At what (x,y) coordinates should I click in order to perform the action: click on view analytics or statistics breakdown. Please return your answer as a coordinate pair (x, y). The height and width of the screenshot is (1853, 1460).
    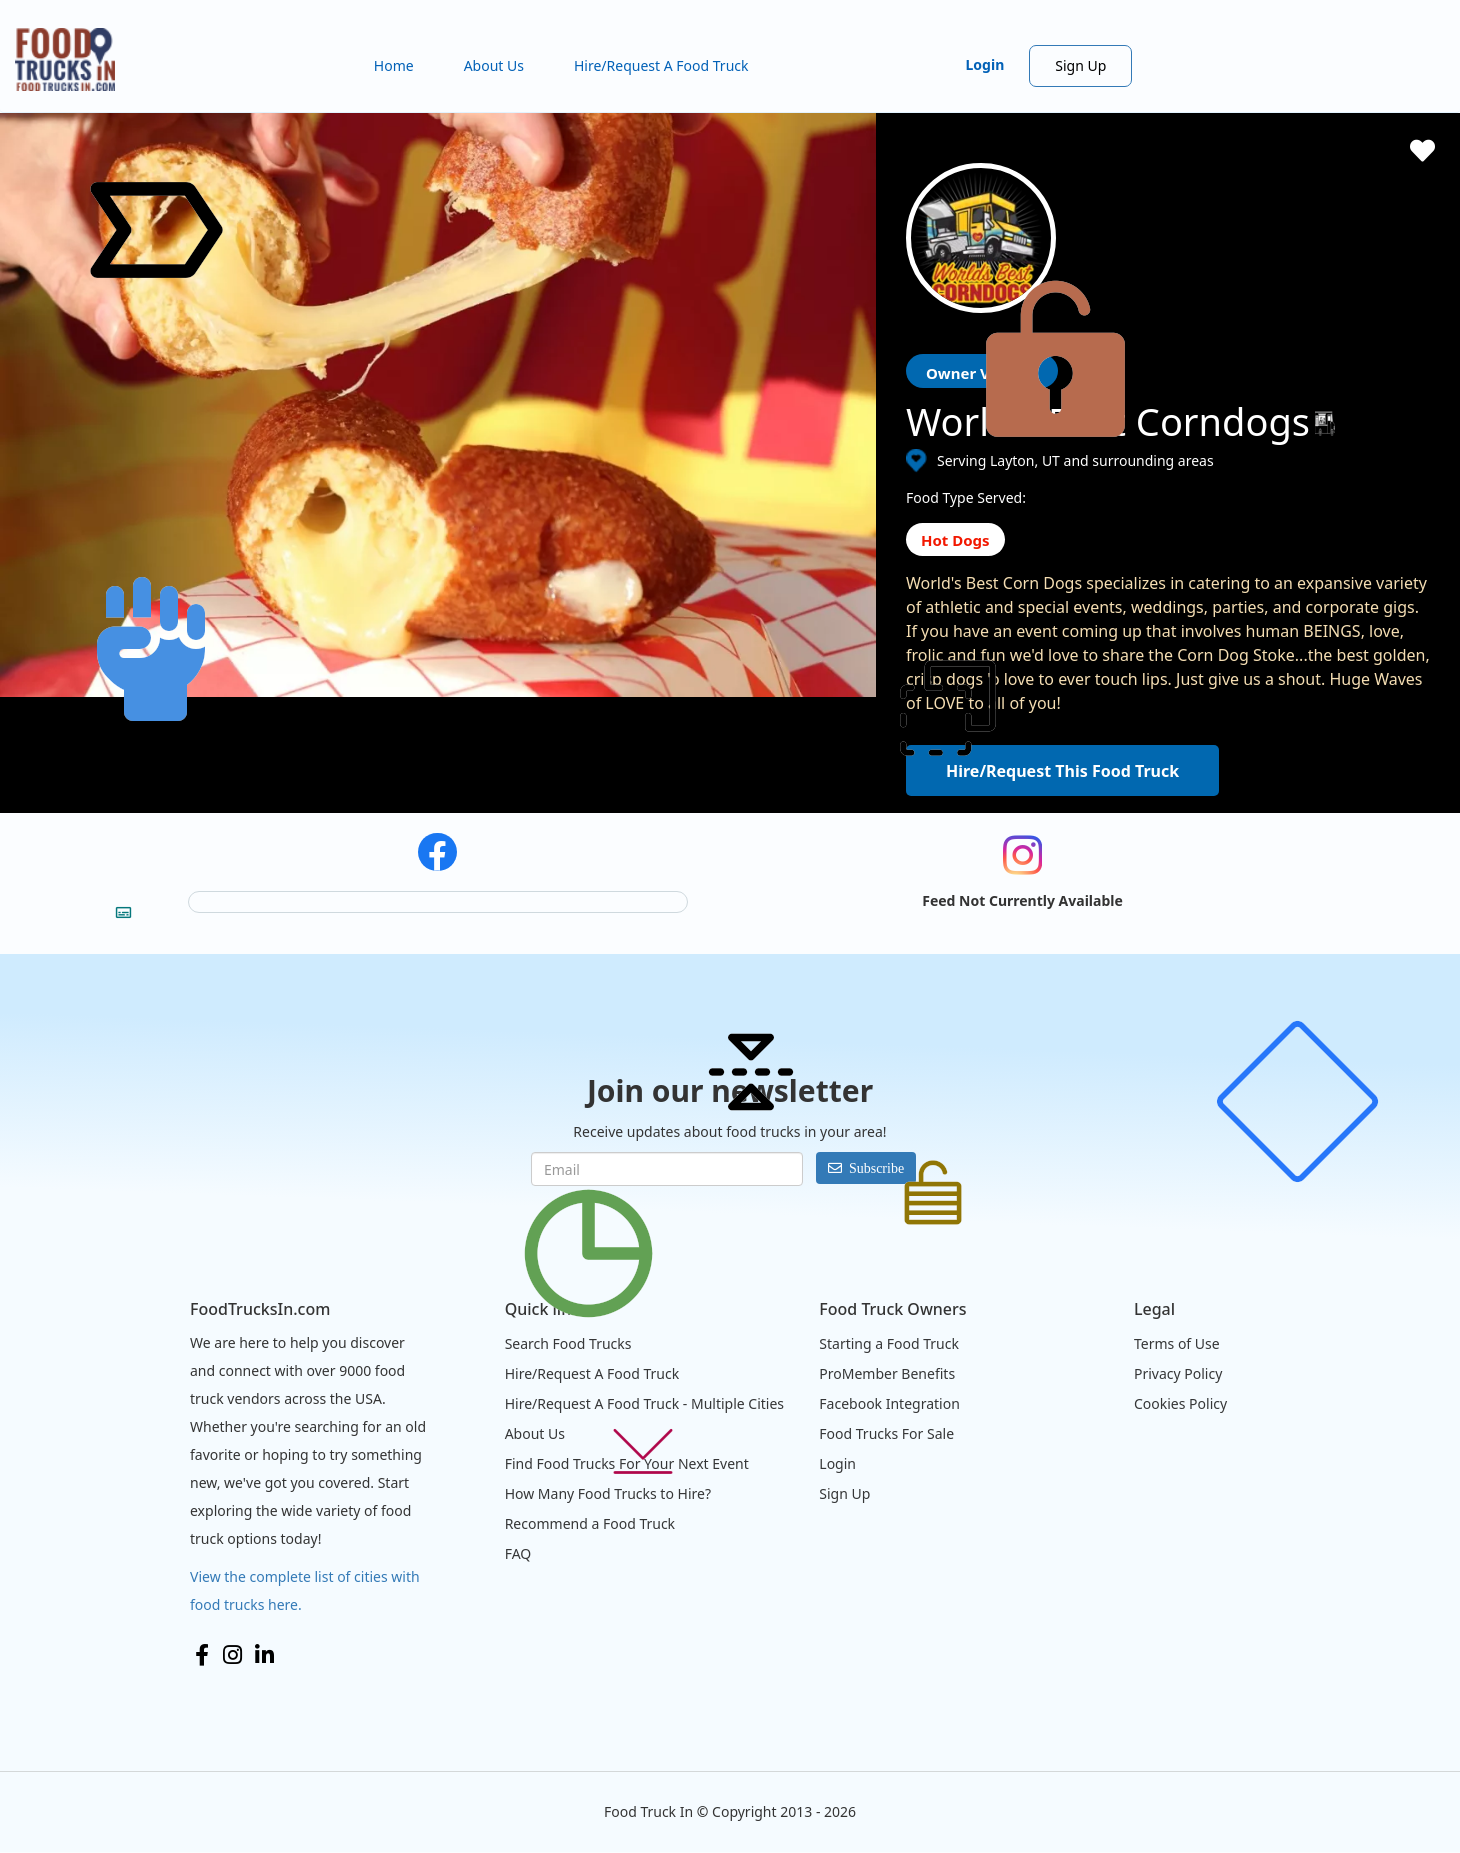
    Looking at the image, I should click on (588, 1253).